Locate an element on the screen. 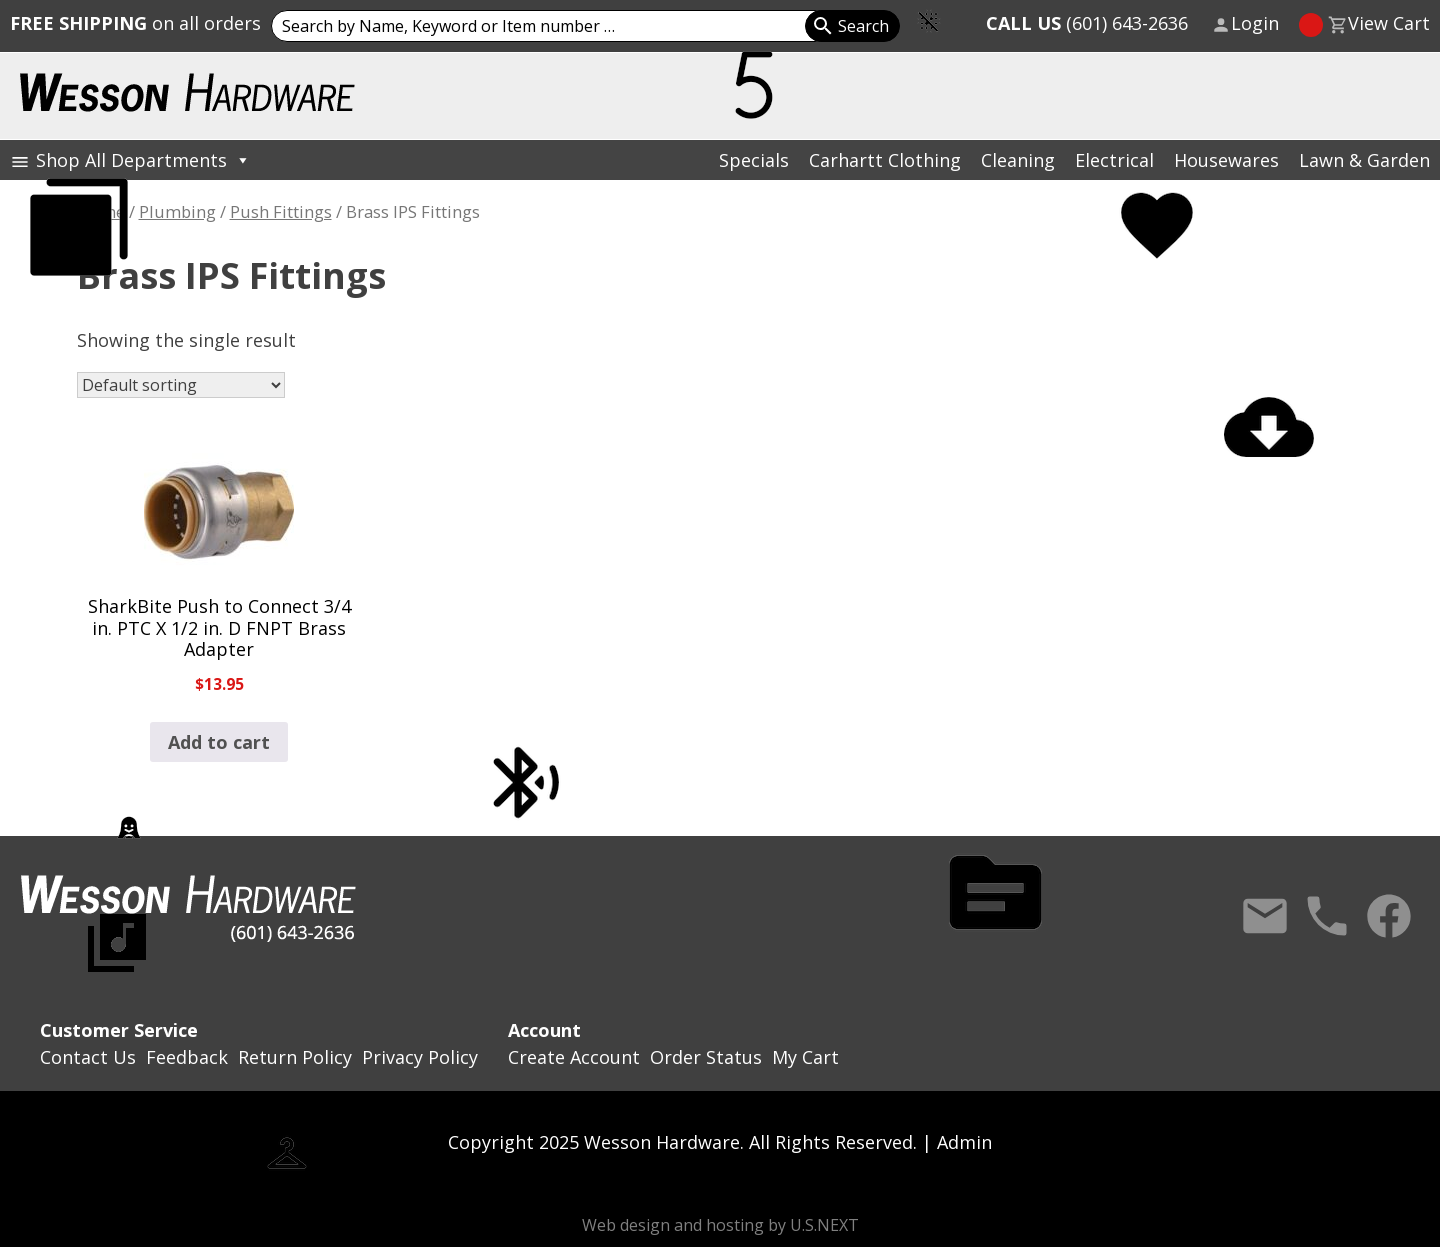  copy to clipboard is located at coordinates (79, 227).